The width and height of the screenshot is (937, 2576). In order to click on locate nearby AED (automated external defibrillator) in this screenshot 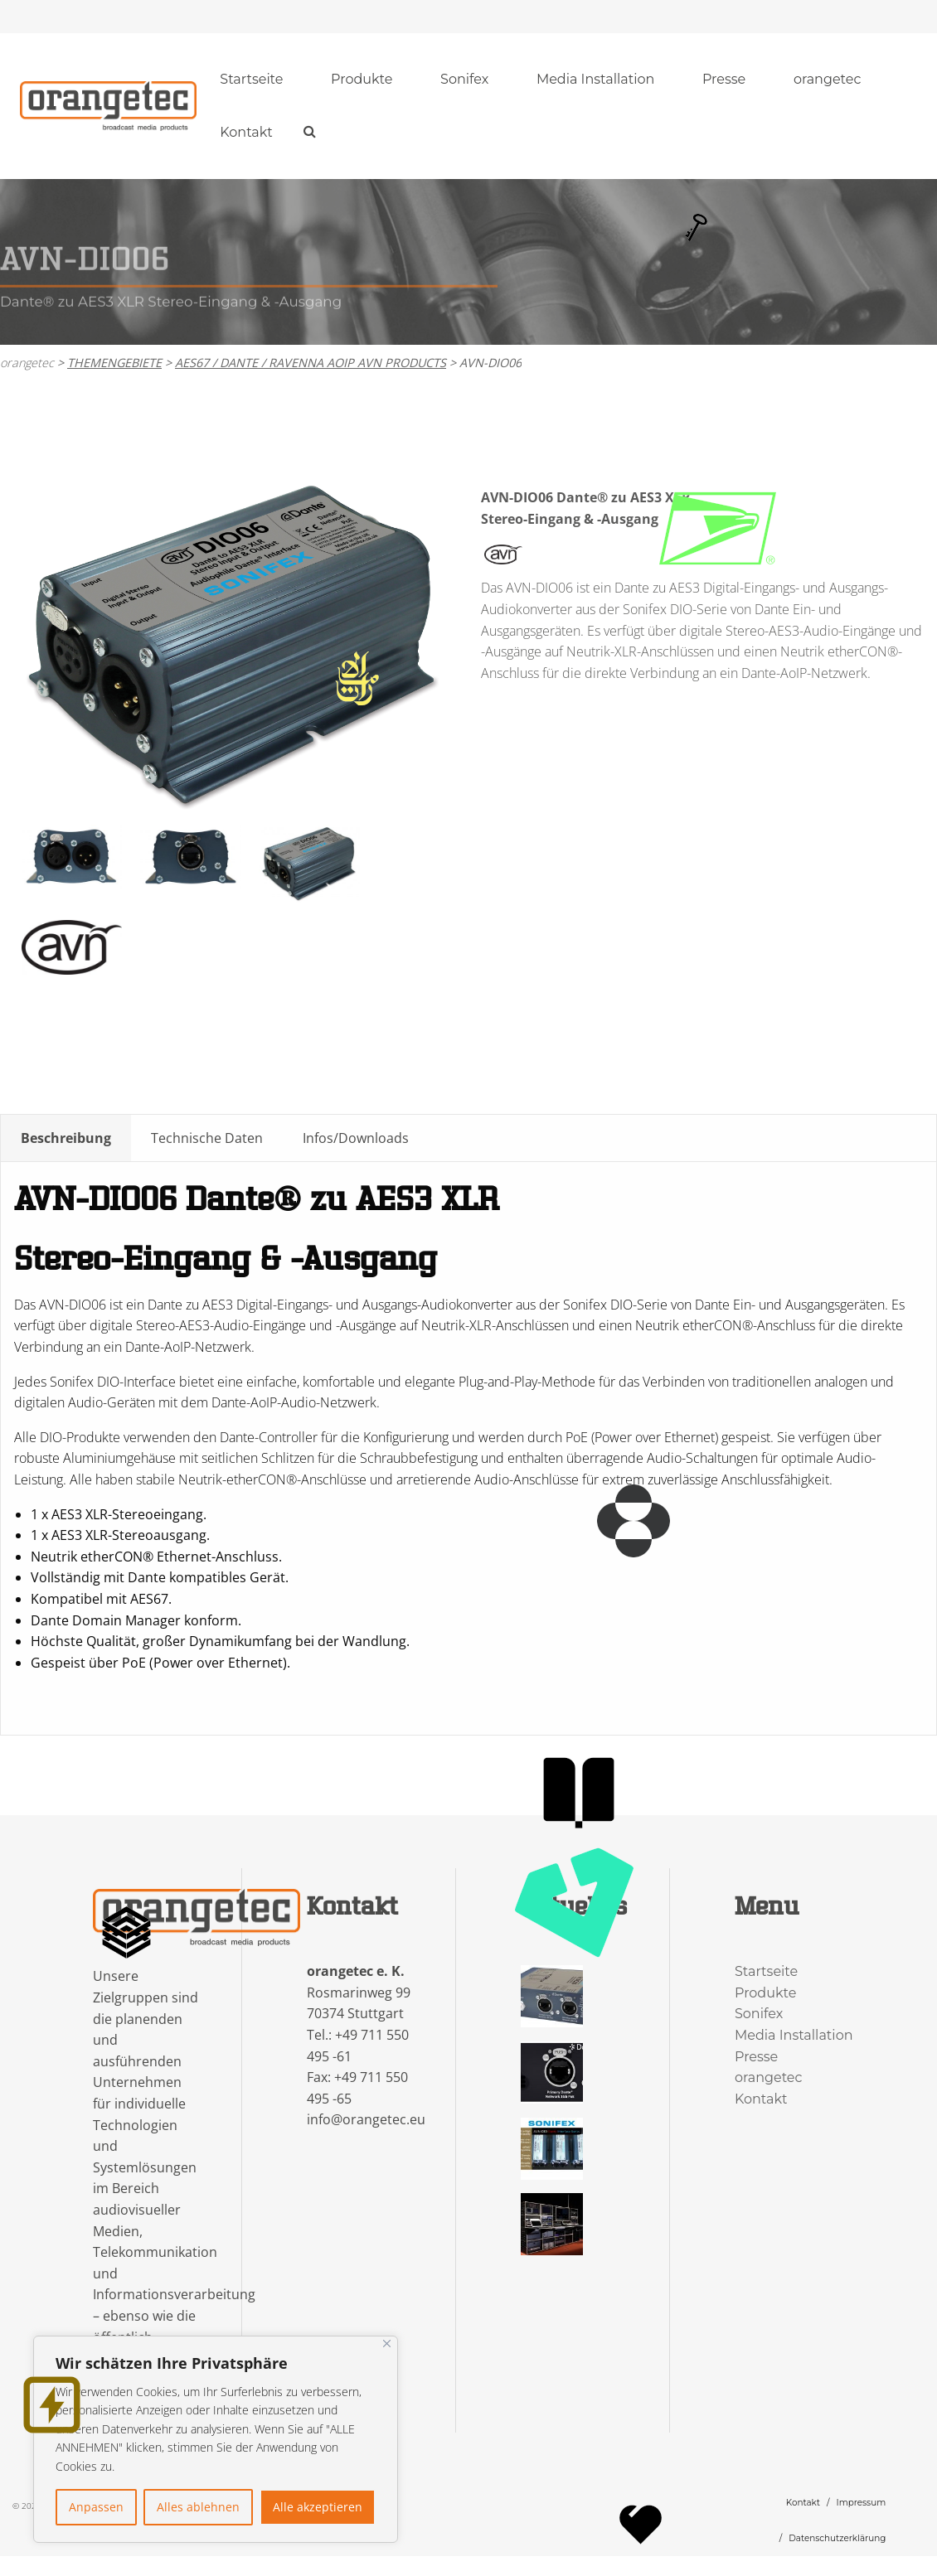, I will do `click(51, 2404)`.